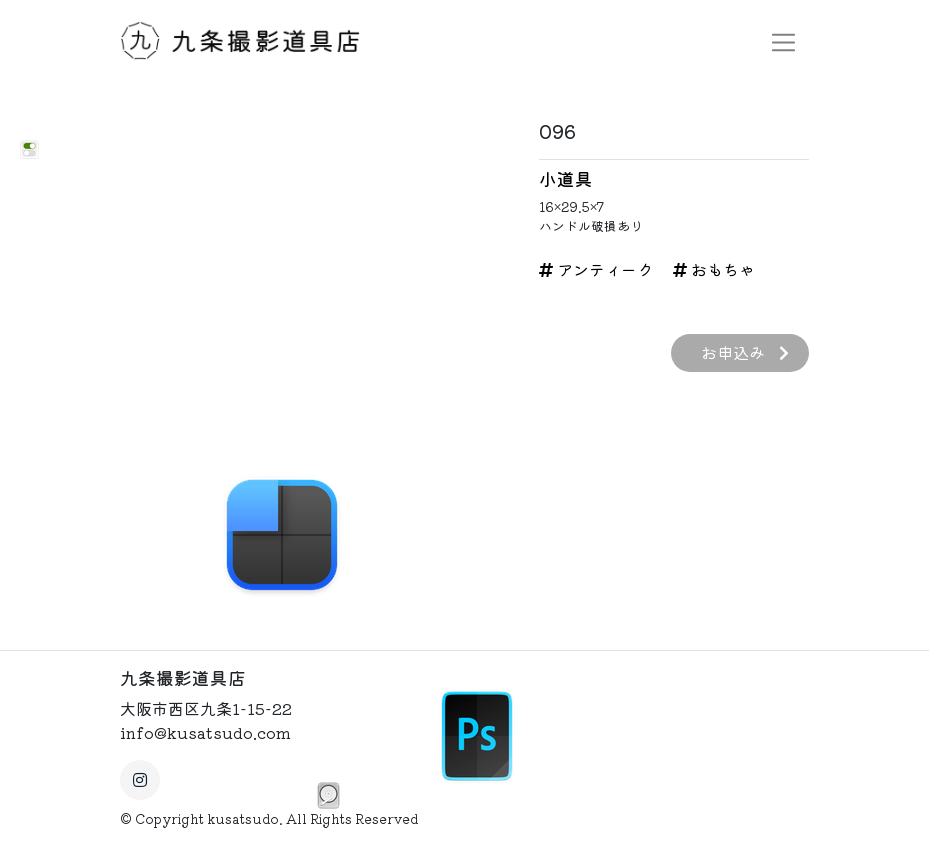  What do you see at coordinates (282, 535) in the screenshot?
I see `switch between virtual desktops or workspaces` at bounding box center [282, 535].